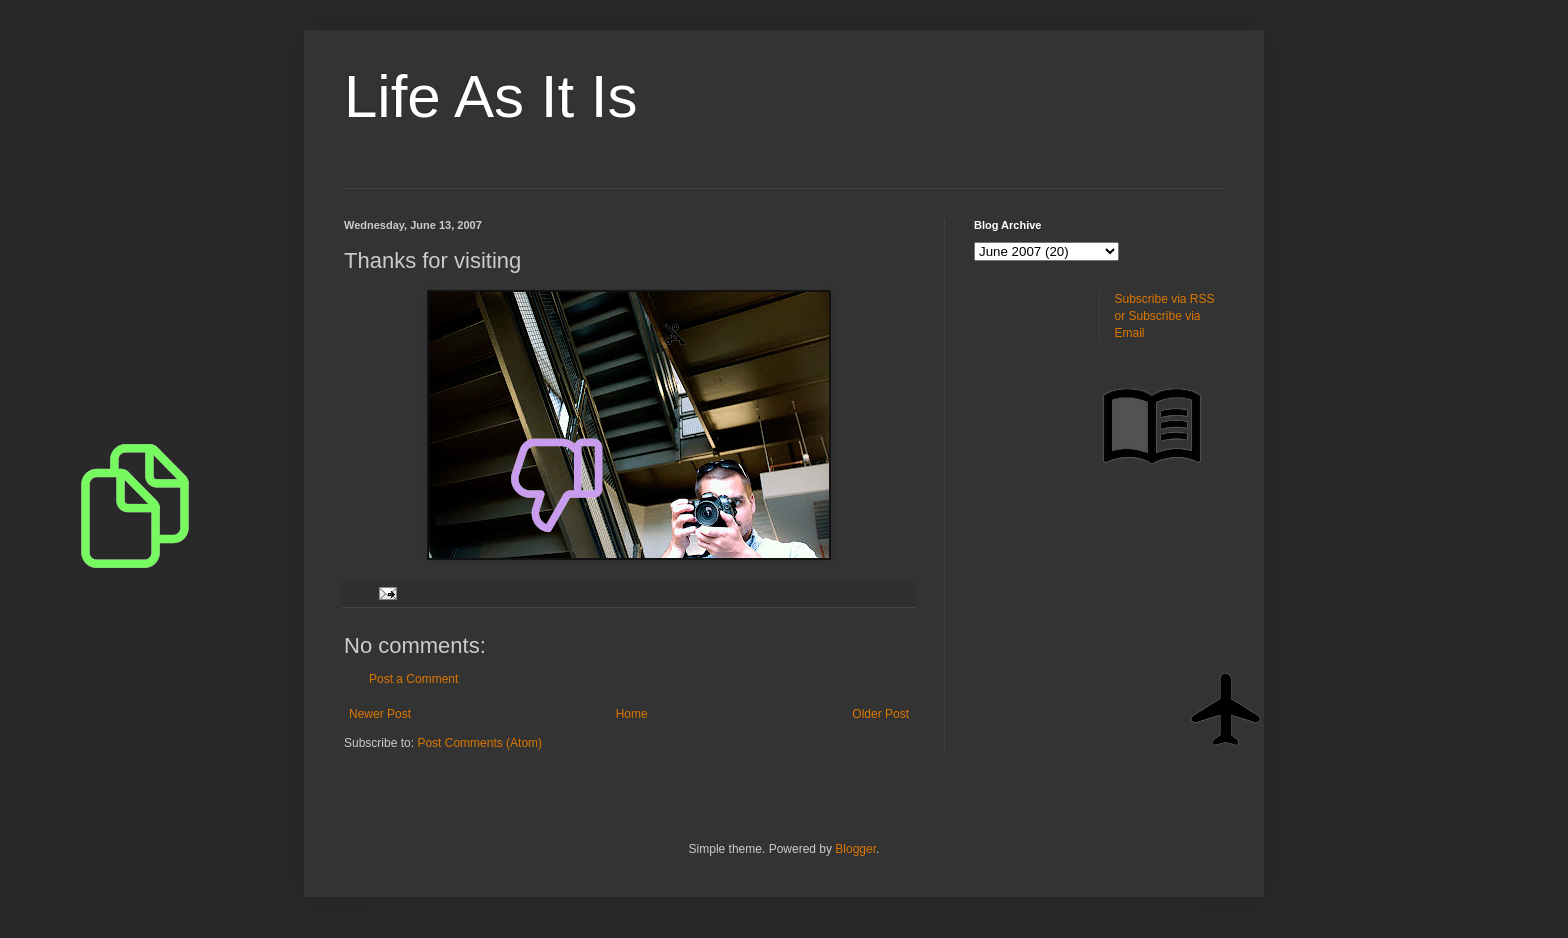 The width and height of the screenshot is (1568, 938). What do you see at coordinates (1227, 709) in the screenshot?
I see `access flight booking or travel options` at bounding box center [1227, 709].